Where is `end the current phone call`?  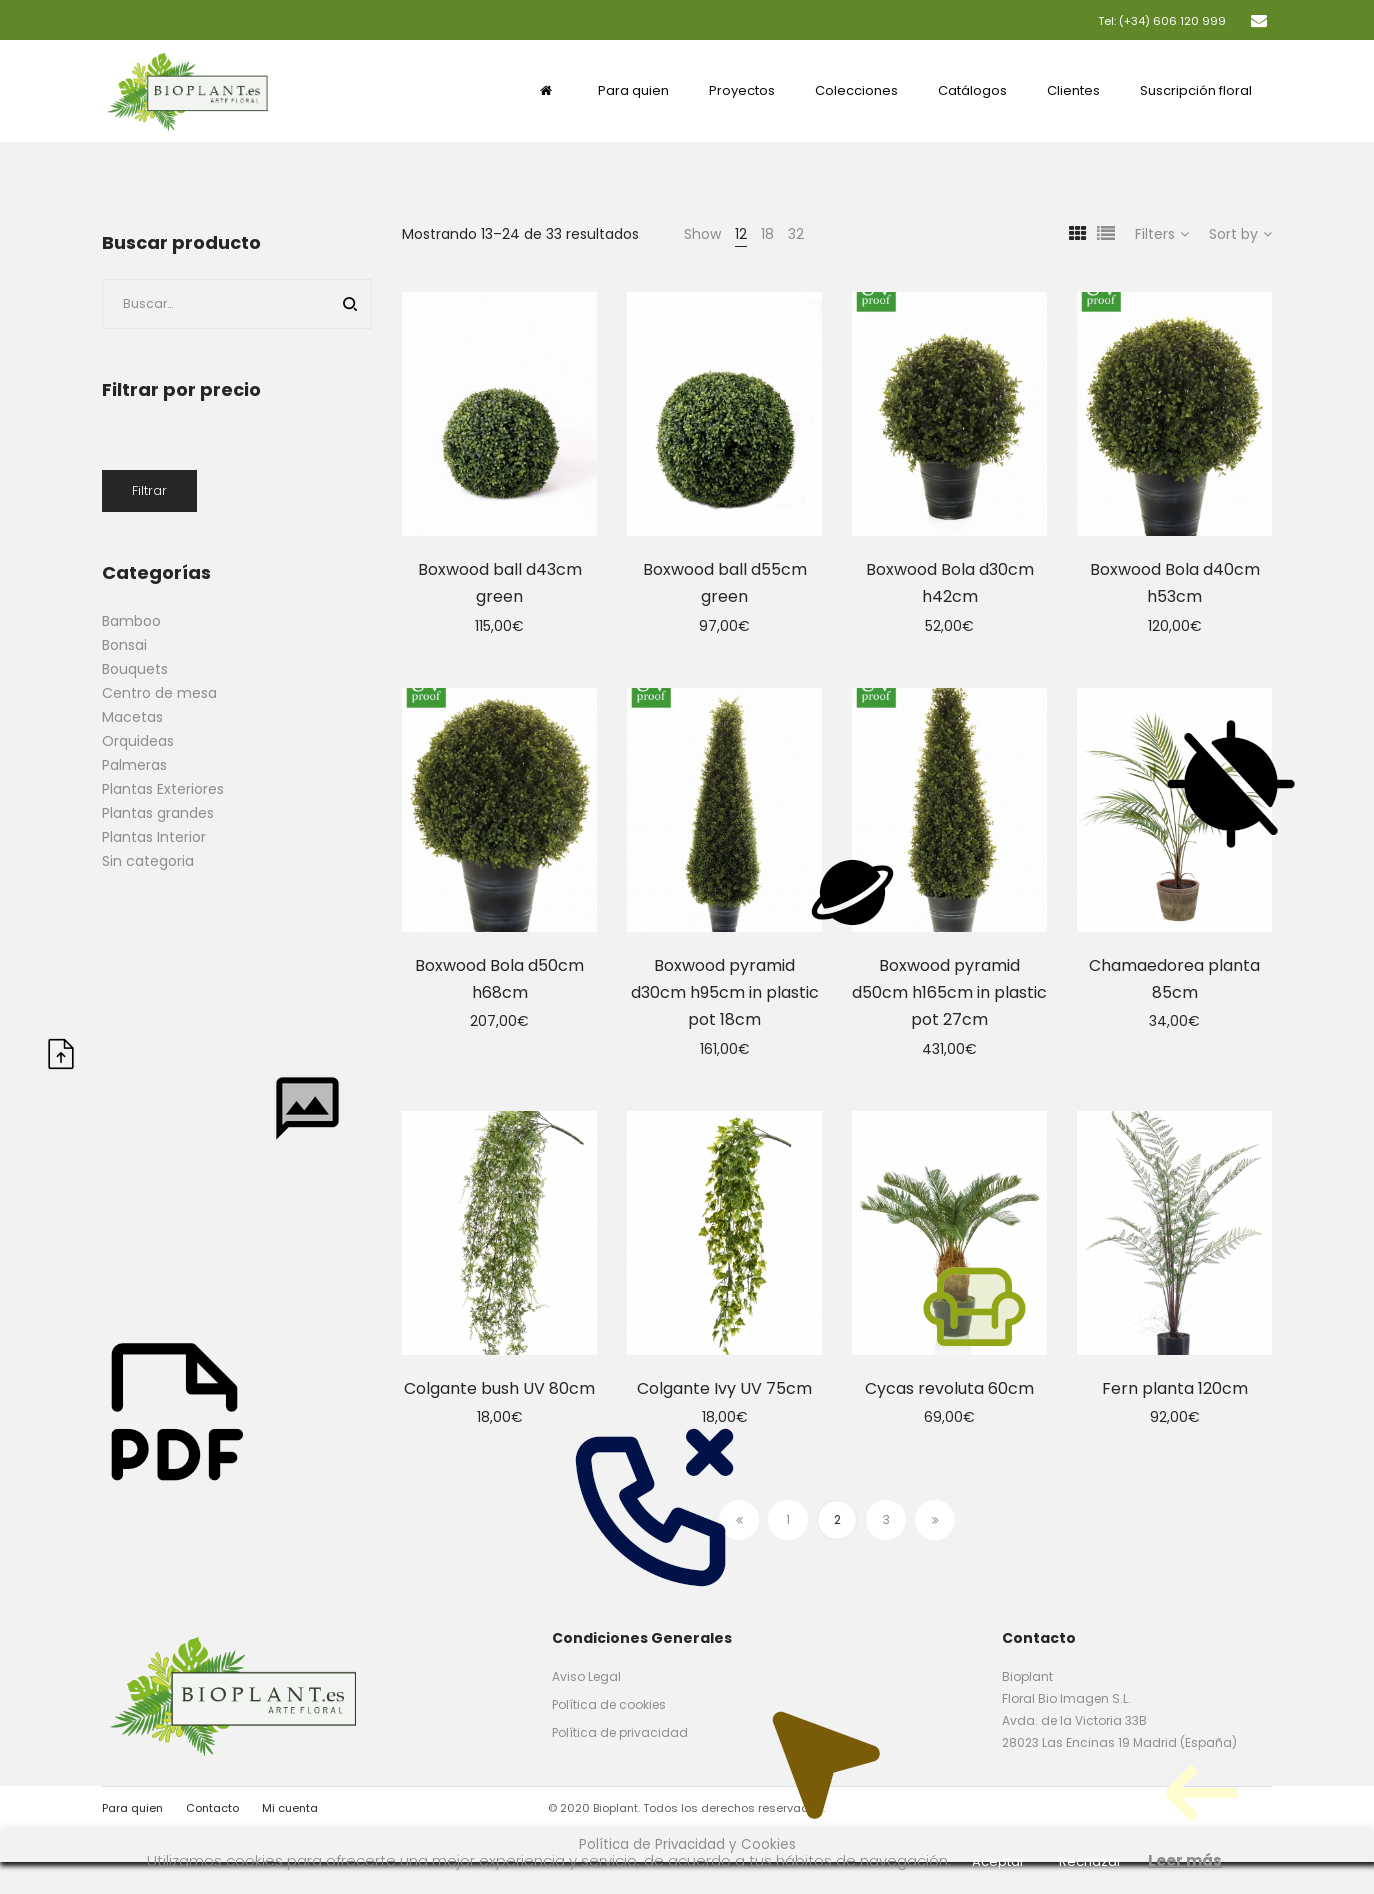 end the current phone call is located at coordinates (654, 1507).